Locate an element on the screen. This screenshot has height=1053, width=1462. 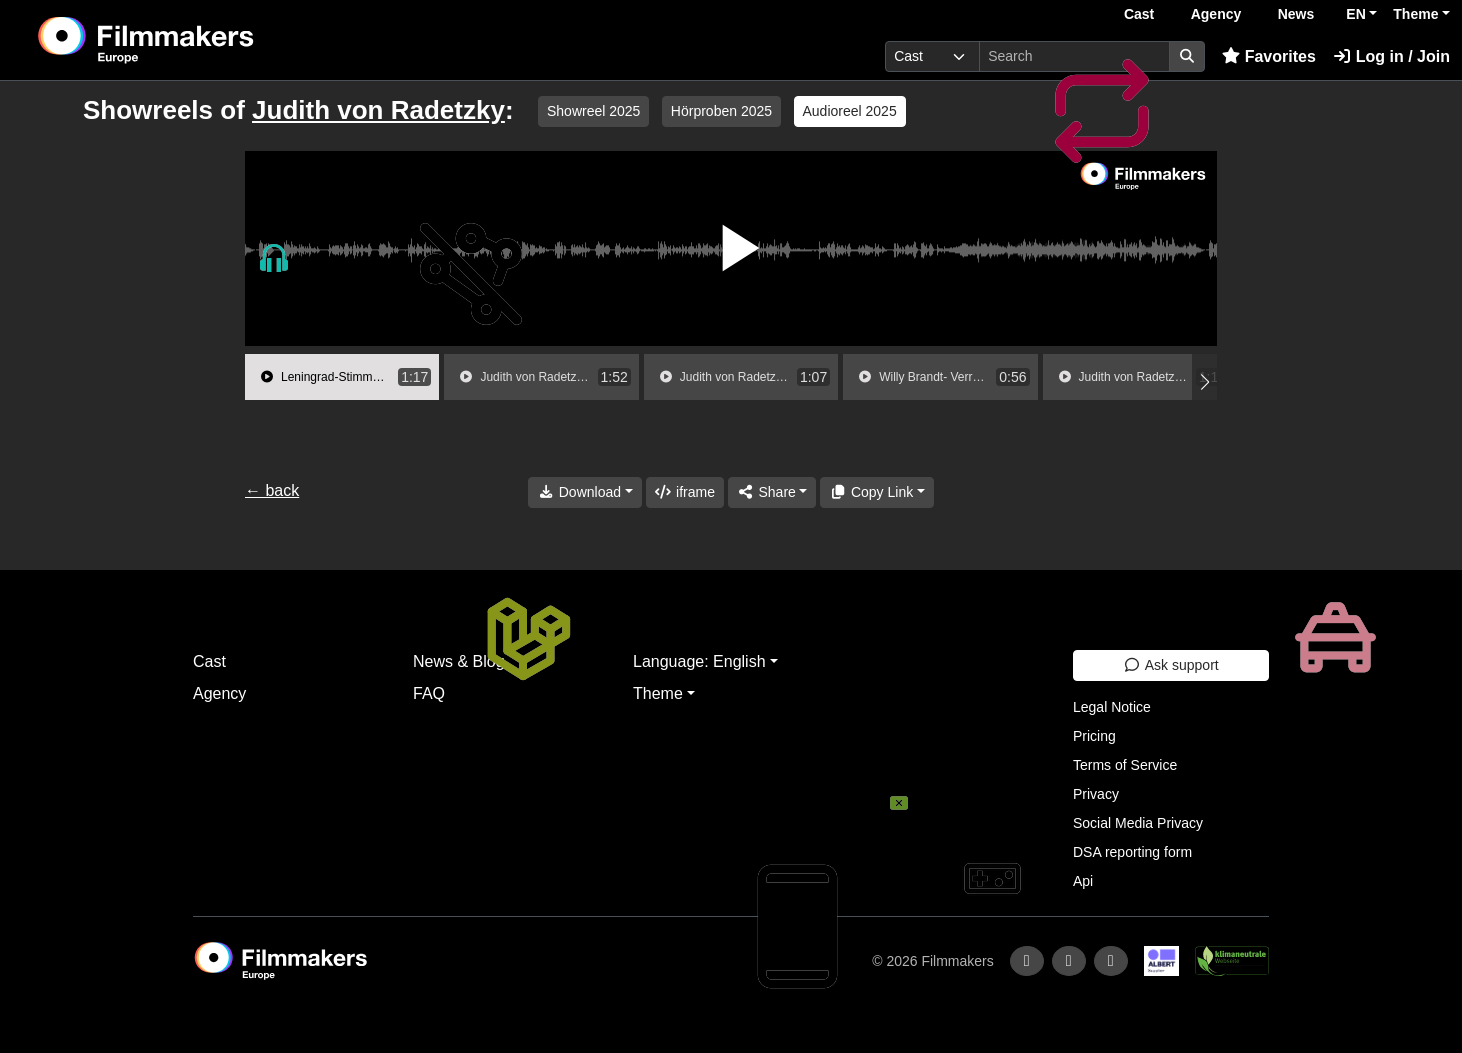
access games or gaming features is located at coordinates (992, 878).